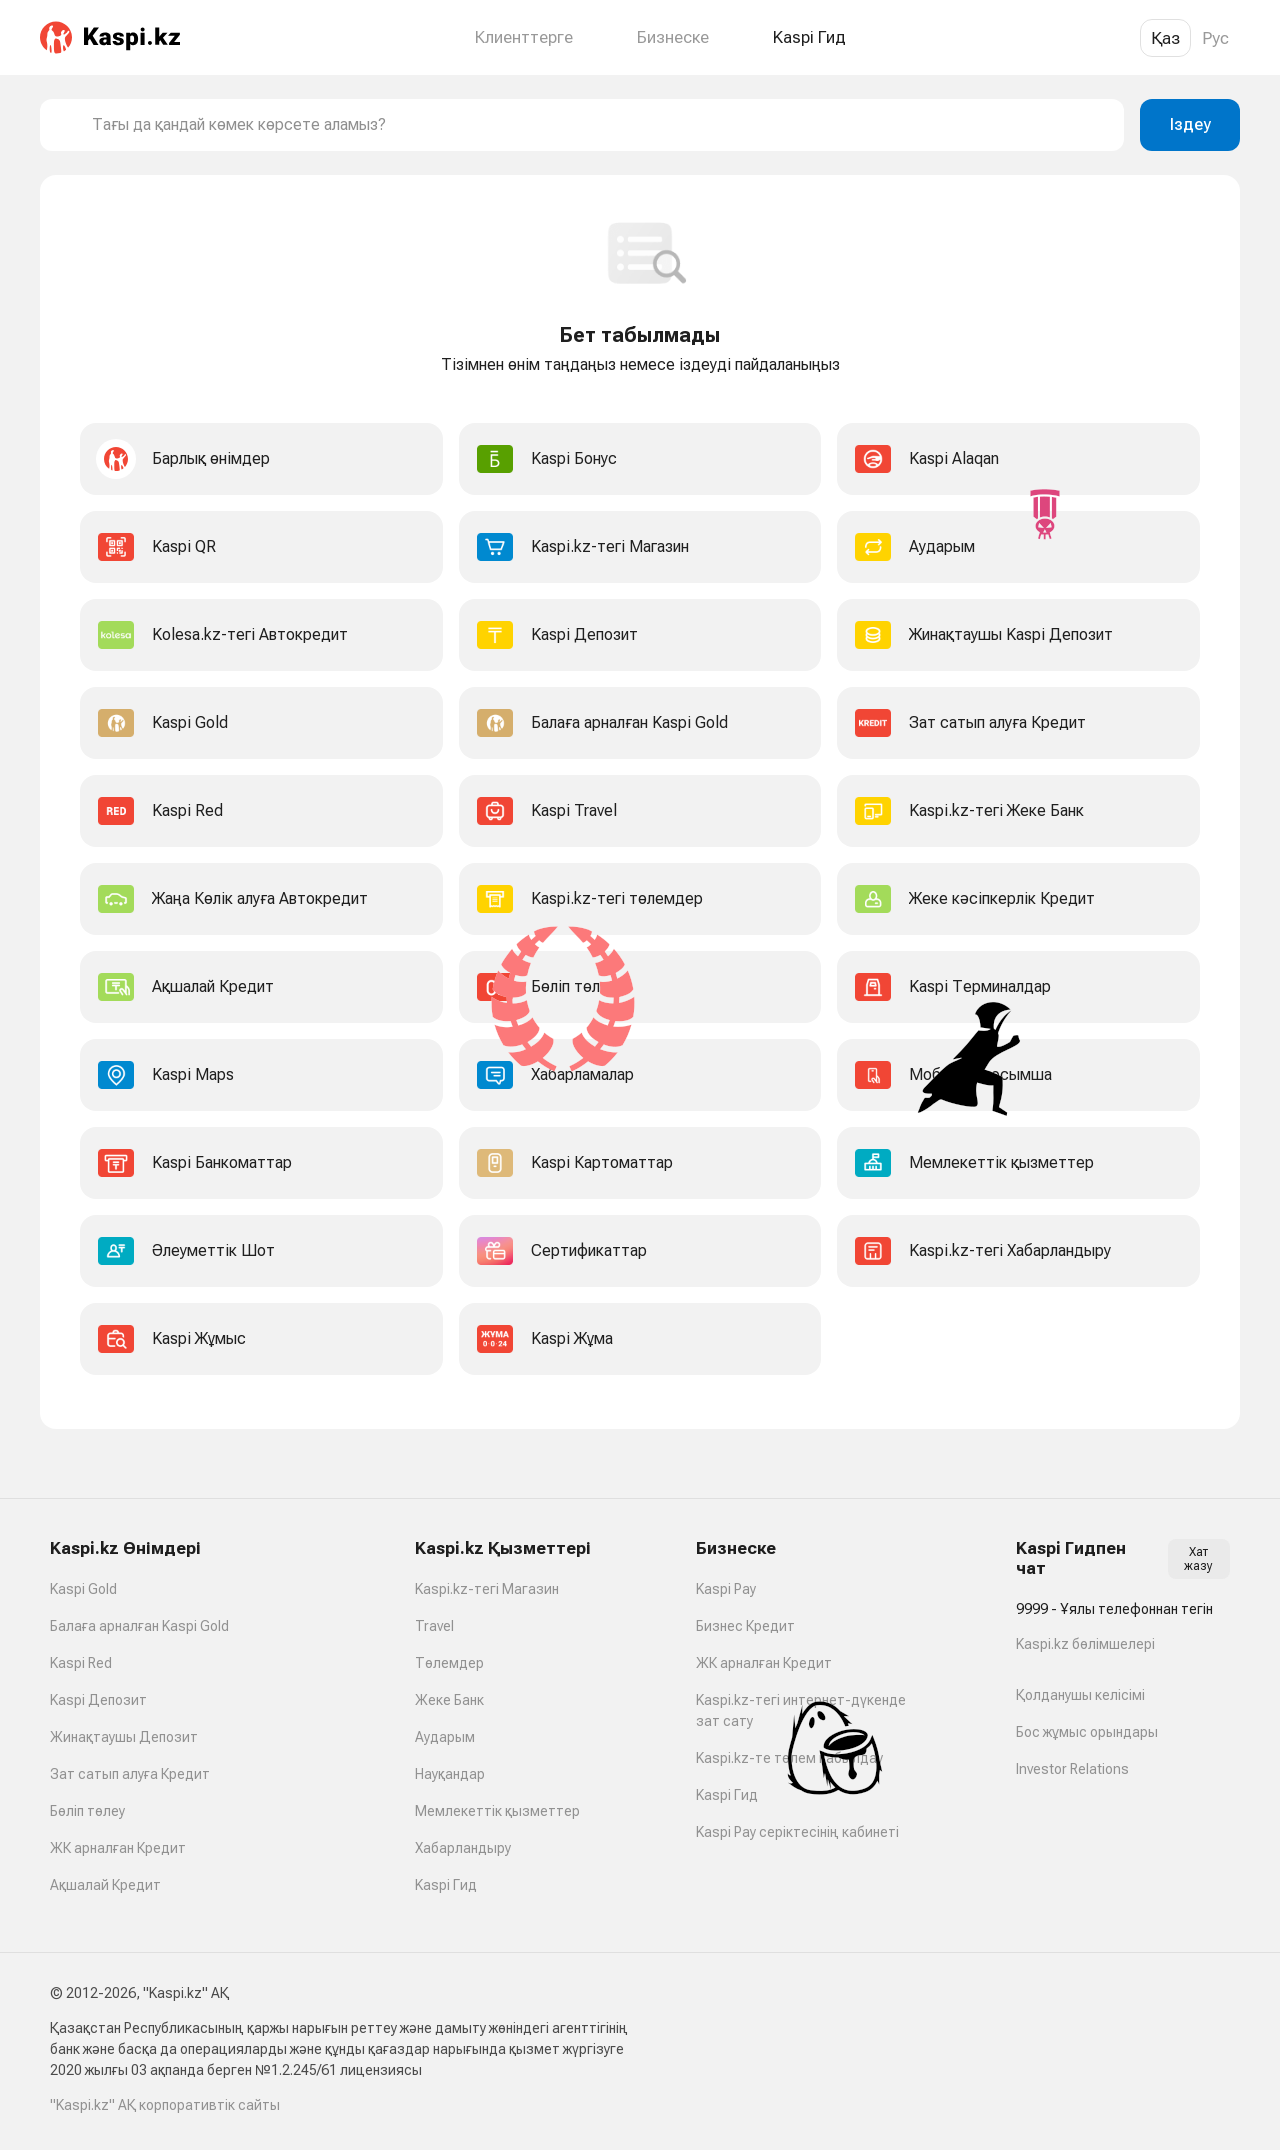 The image size is (1280, 2150). I want to click on indicates achievement or award earned, so click(563, 999).